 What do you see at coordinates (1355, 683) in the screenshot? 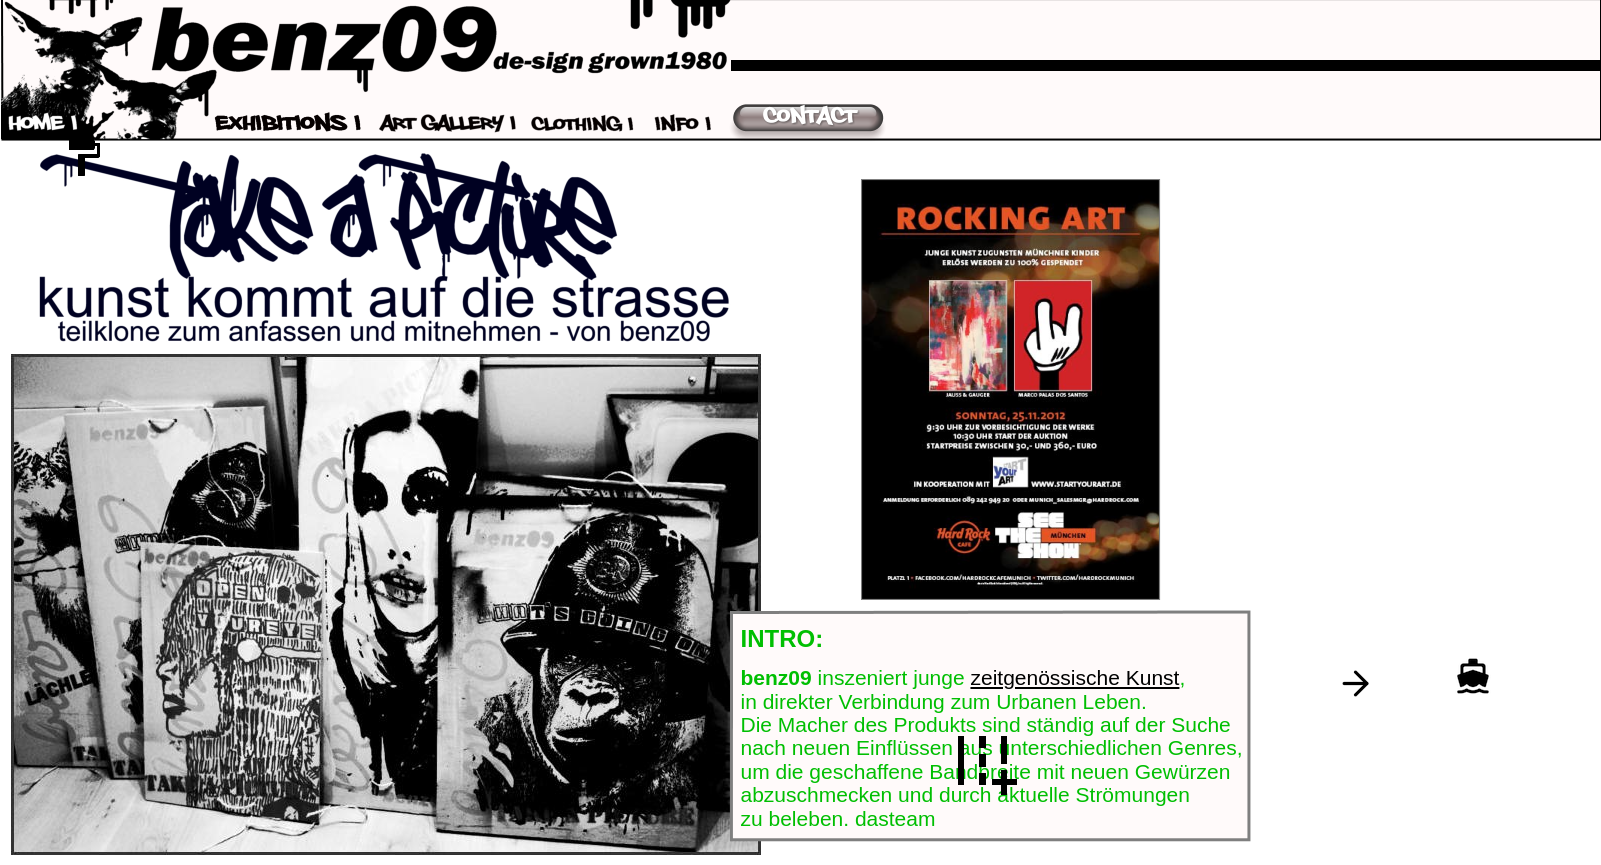
I see `navigate to the next item or page` at bounding box center [1355, 683].